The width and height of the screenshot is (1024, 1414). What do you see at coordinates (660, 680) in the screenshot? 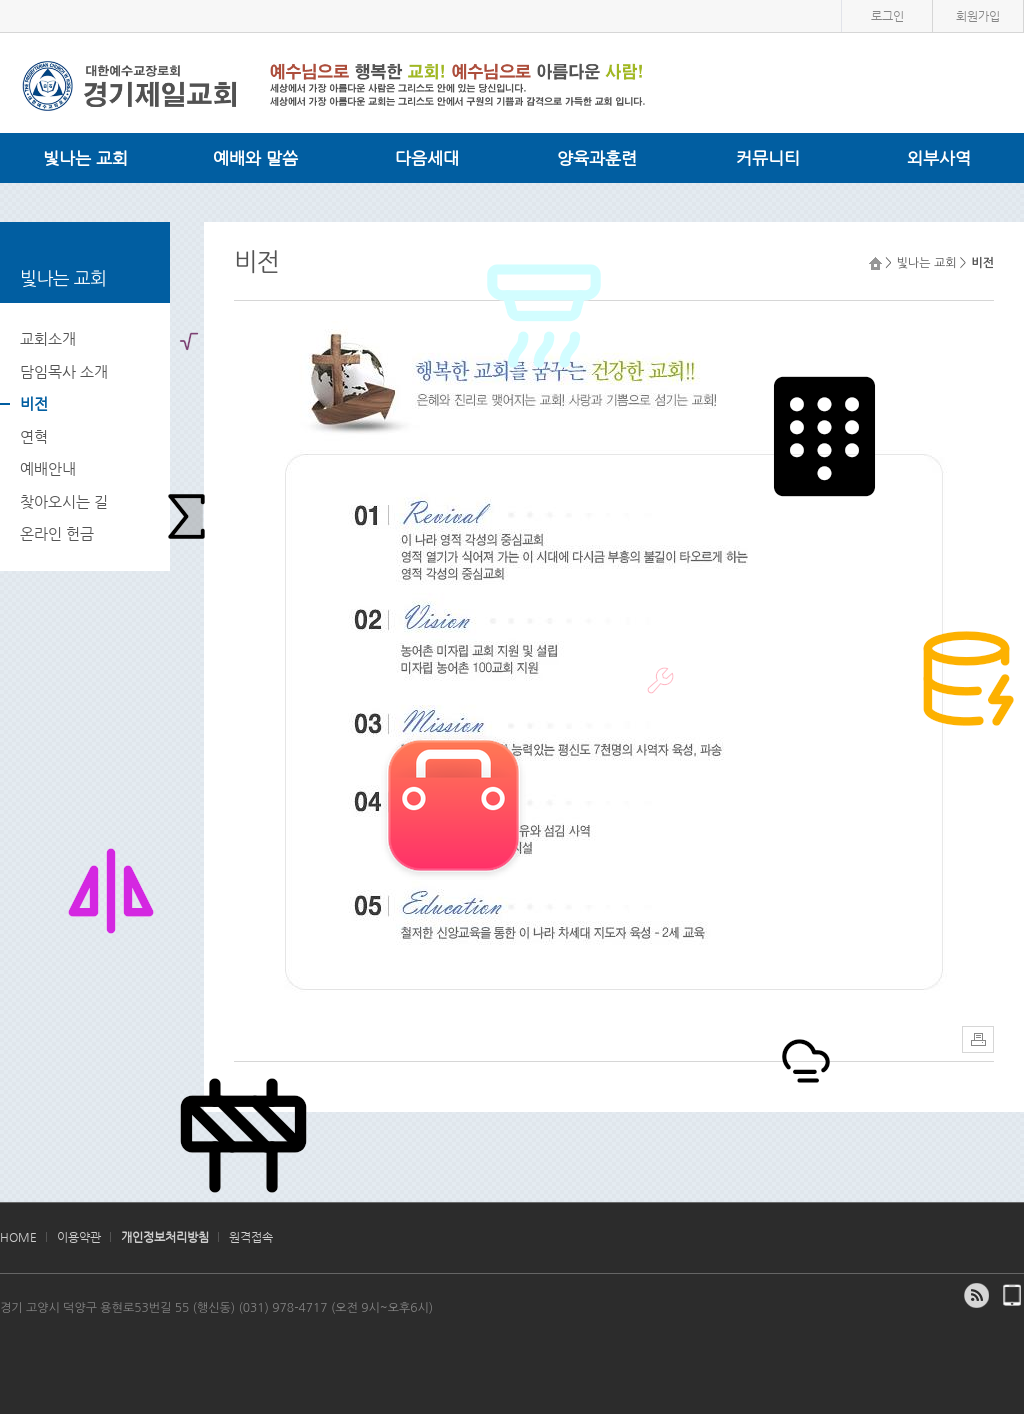
I see `access settings or configuration options` at bounding box center [660, 680].